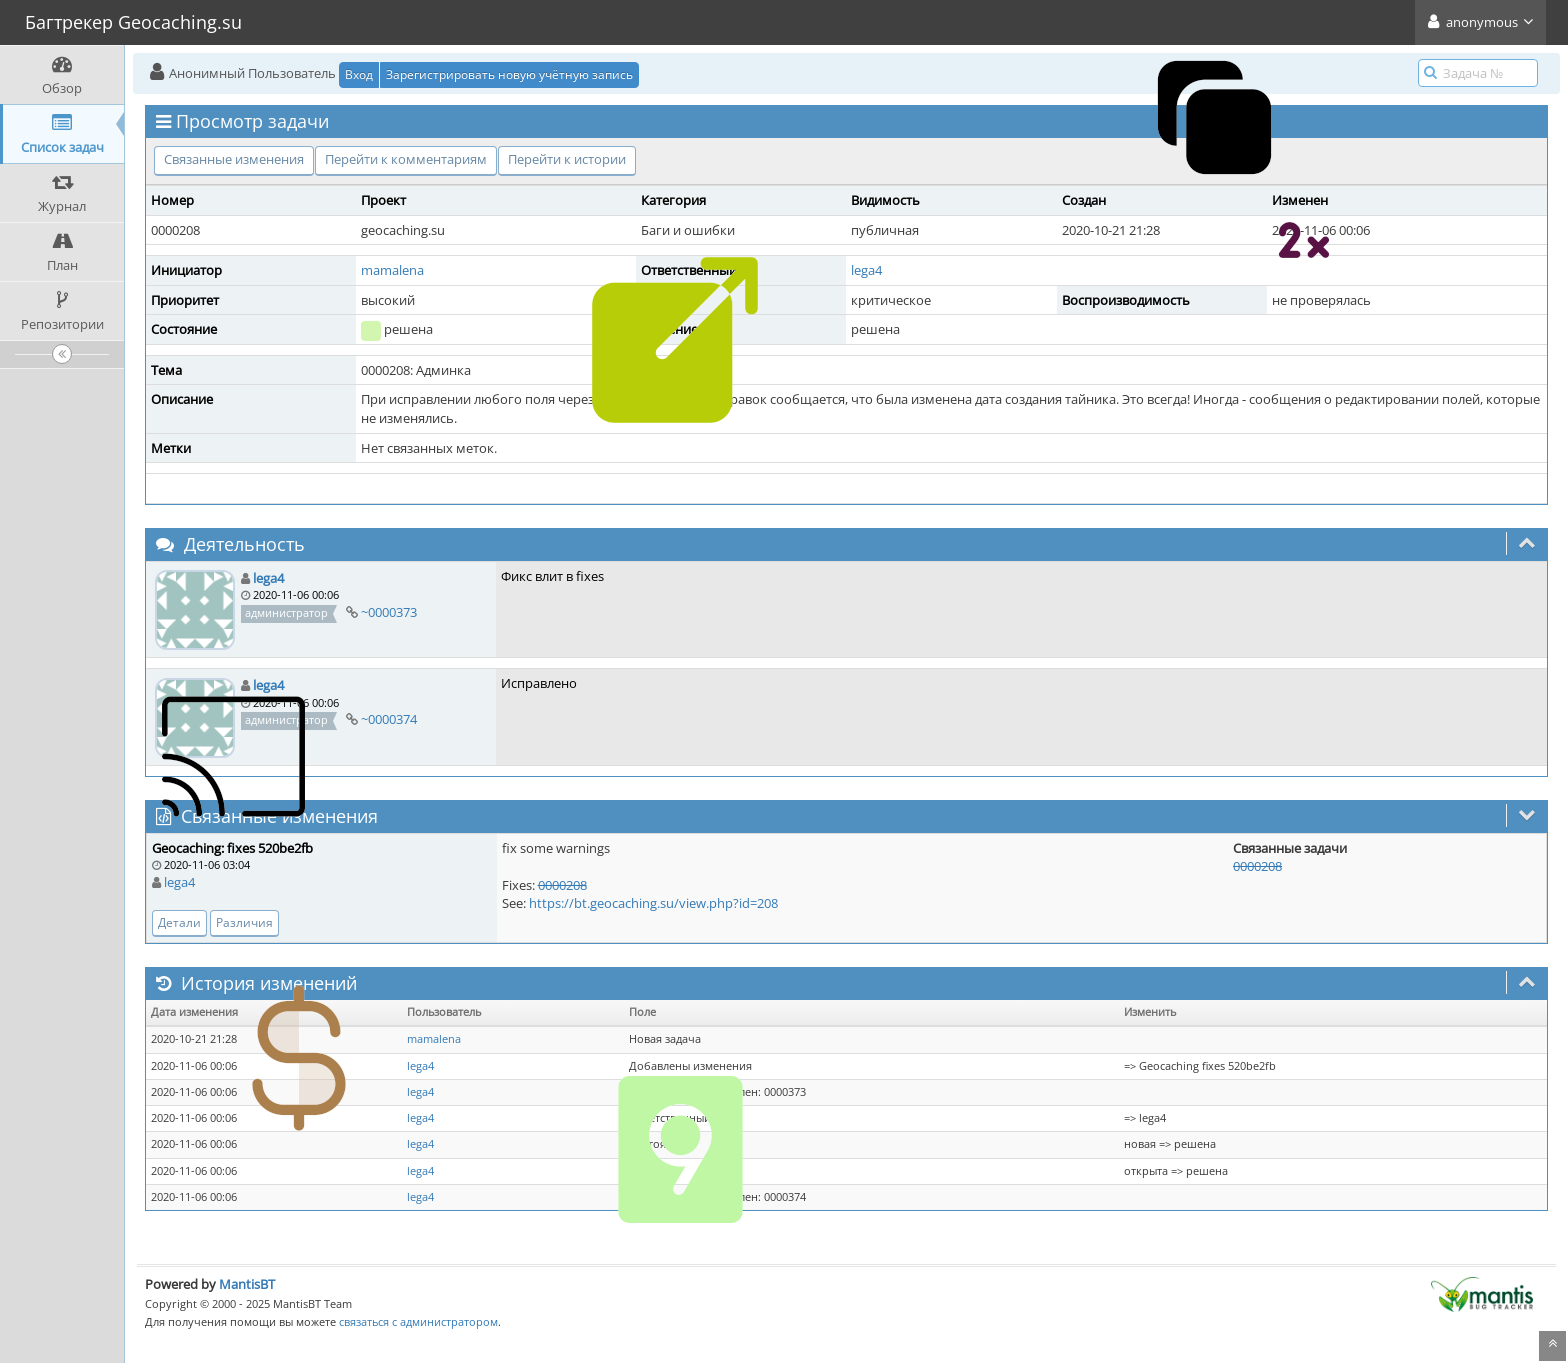 The image size is (1568, 1363). I want to click on apply 2x multiplier to current value, so click(1304, 240).